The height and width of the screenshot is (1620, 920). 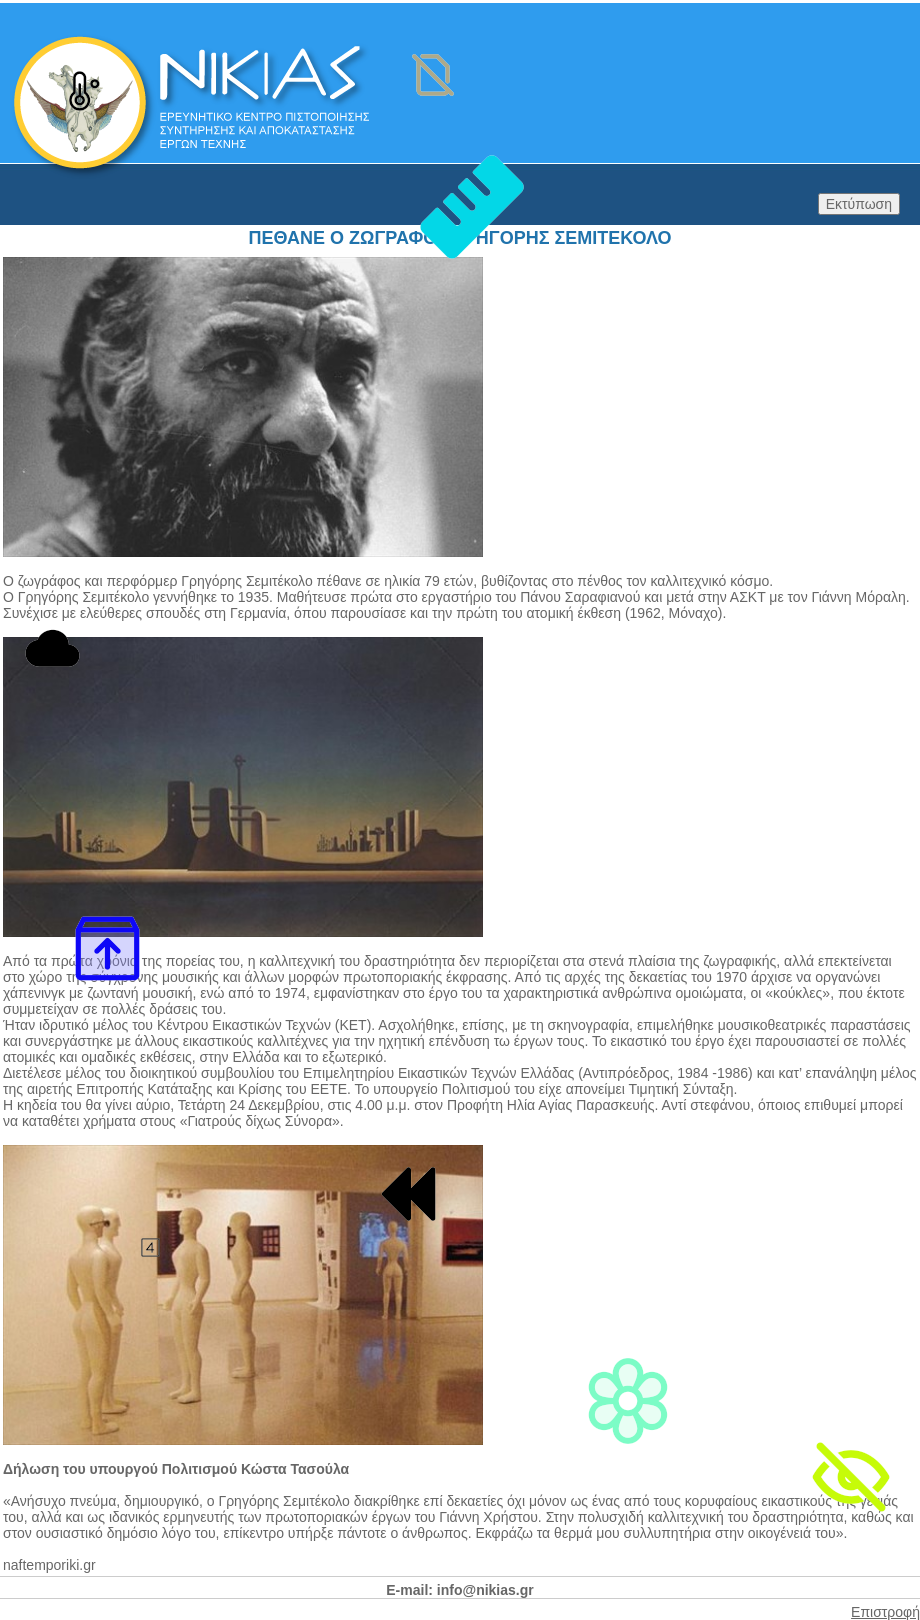 I want to click on file unavailable or inaccessible, so click(x=433, y=75).